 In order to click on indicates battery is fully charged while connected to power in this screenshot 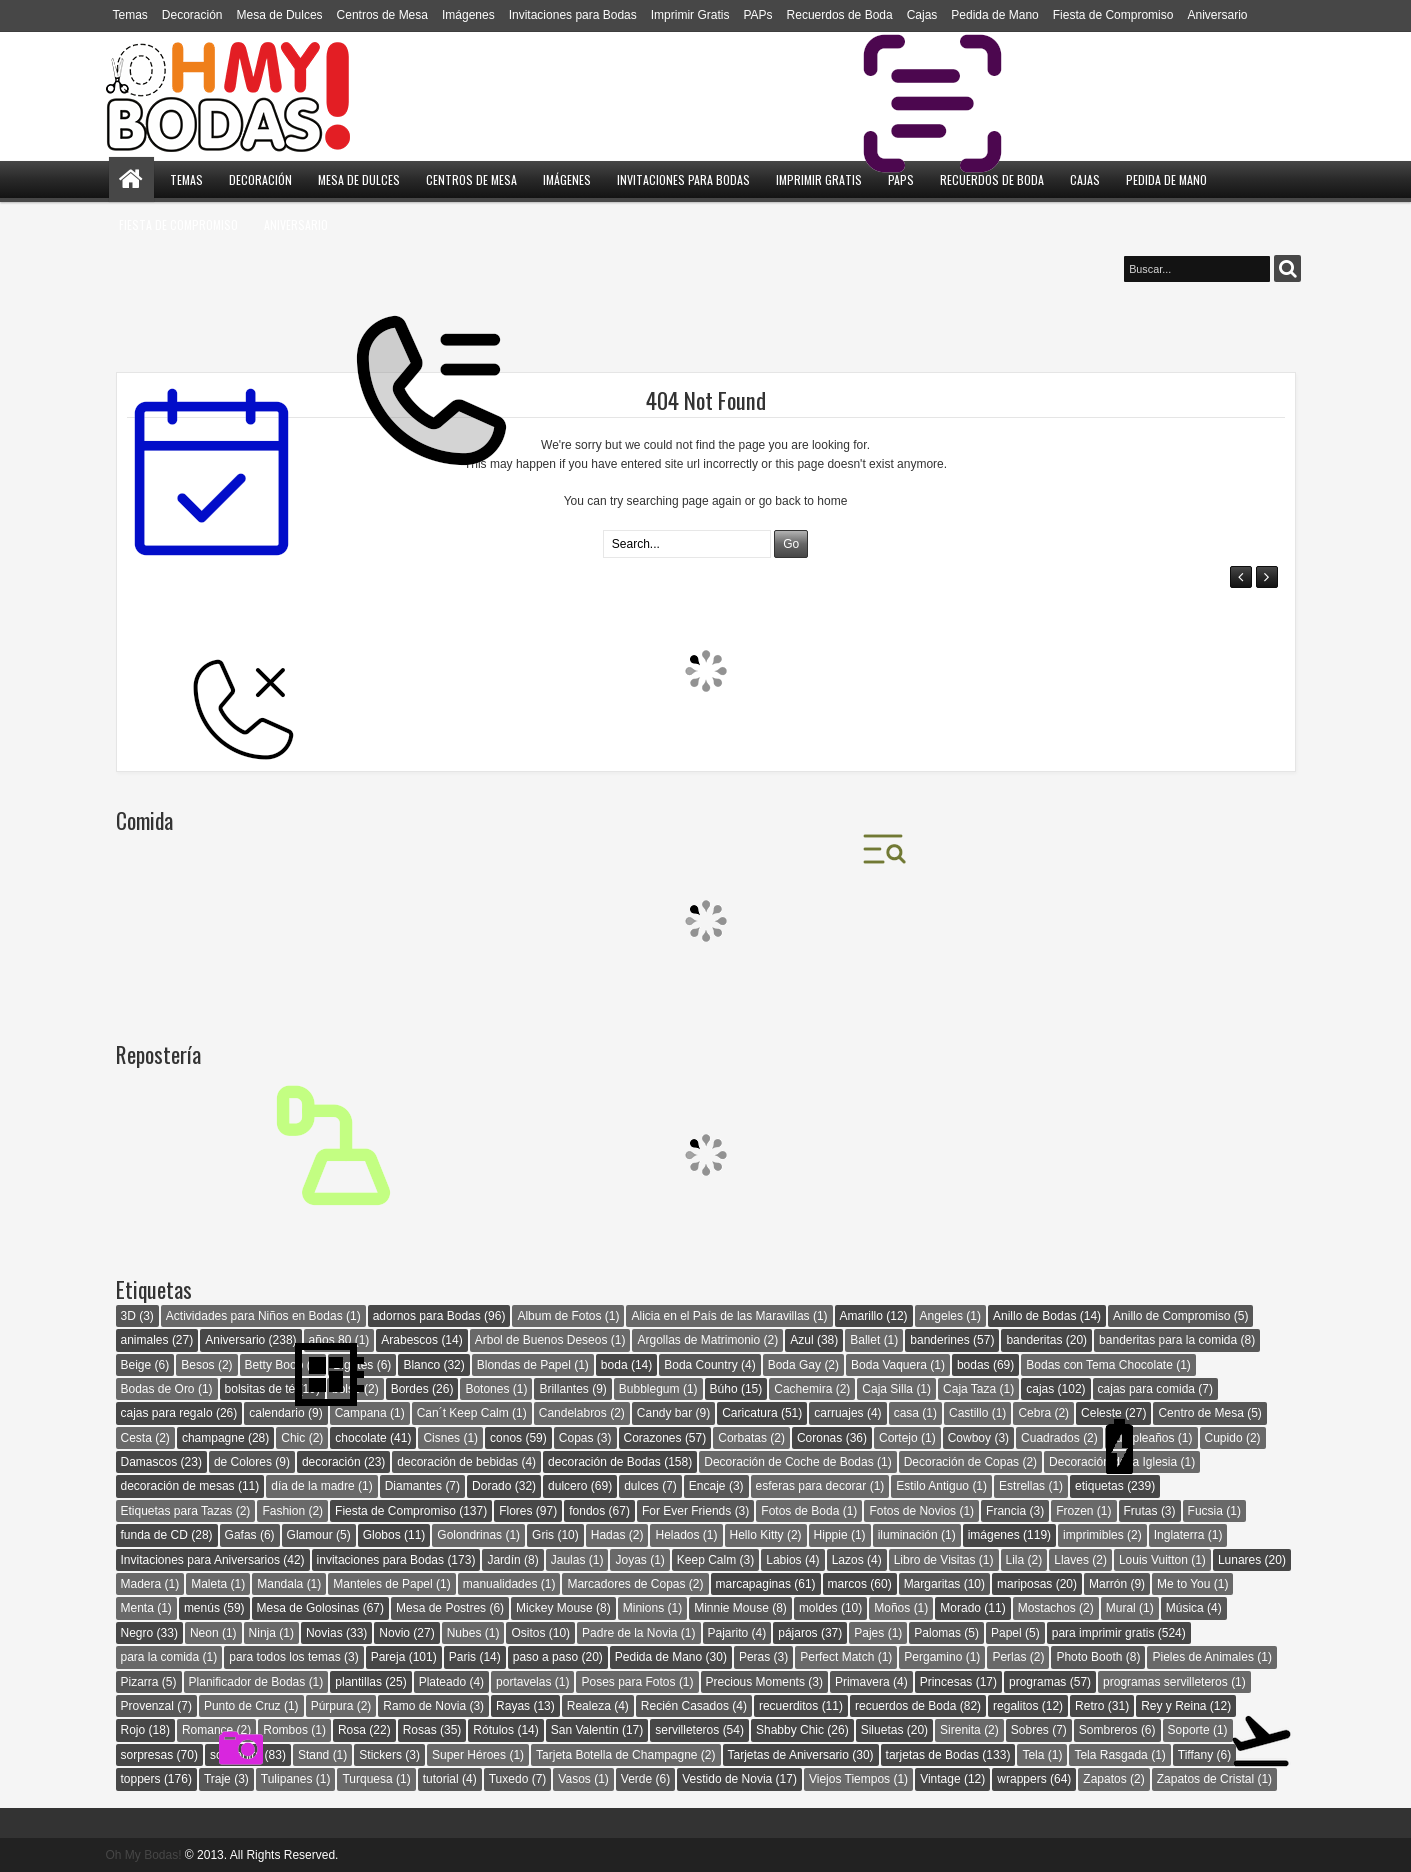, I will do `click(1119, 1446)`.